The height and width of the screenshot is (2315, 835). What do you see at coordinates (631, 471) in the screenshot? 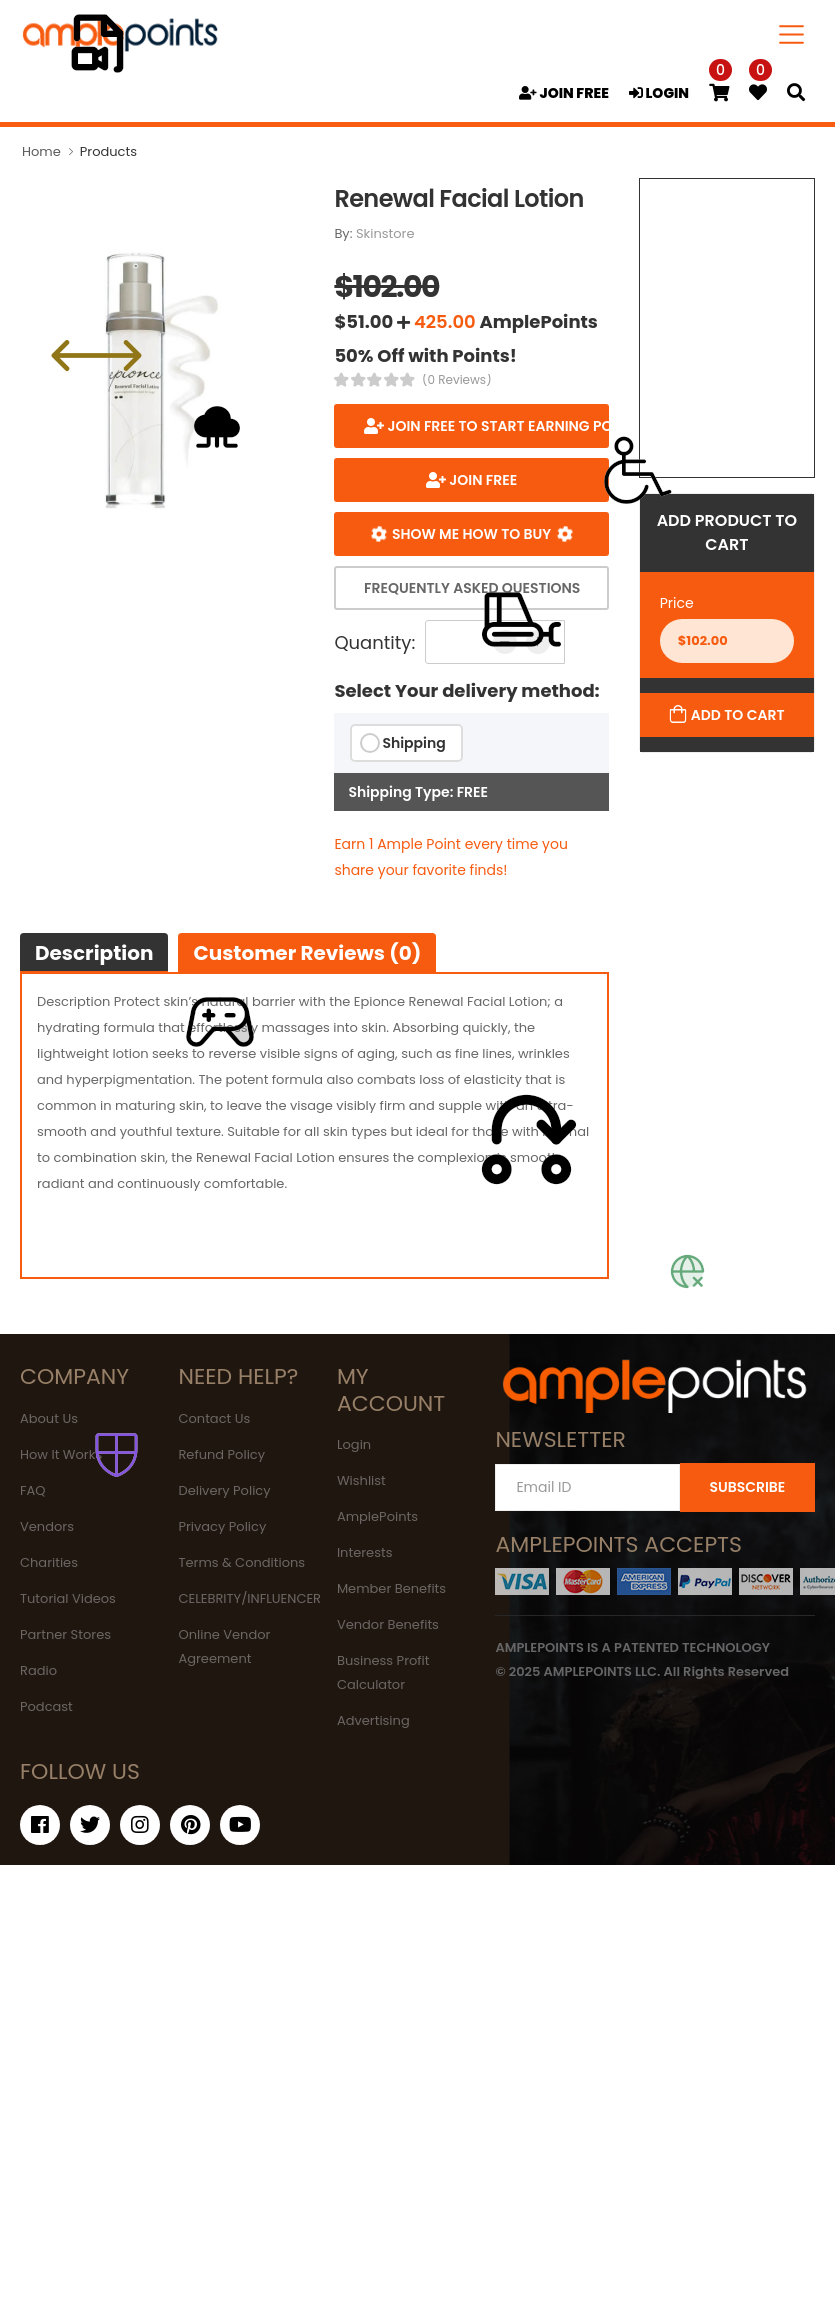
I see `indicates wheelchair accessible facilities` at bounding box center [631, 471].